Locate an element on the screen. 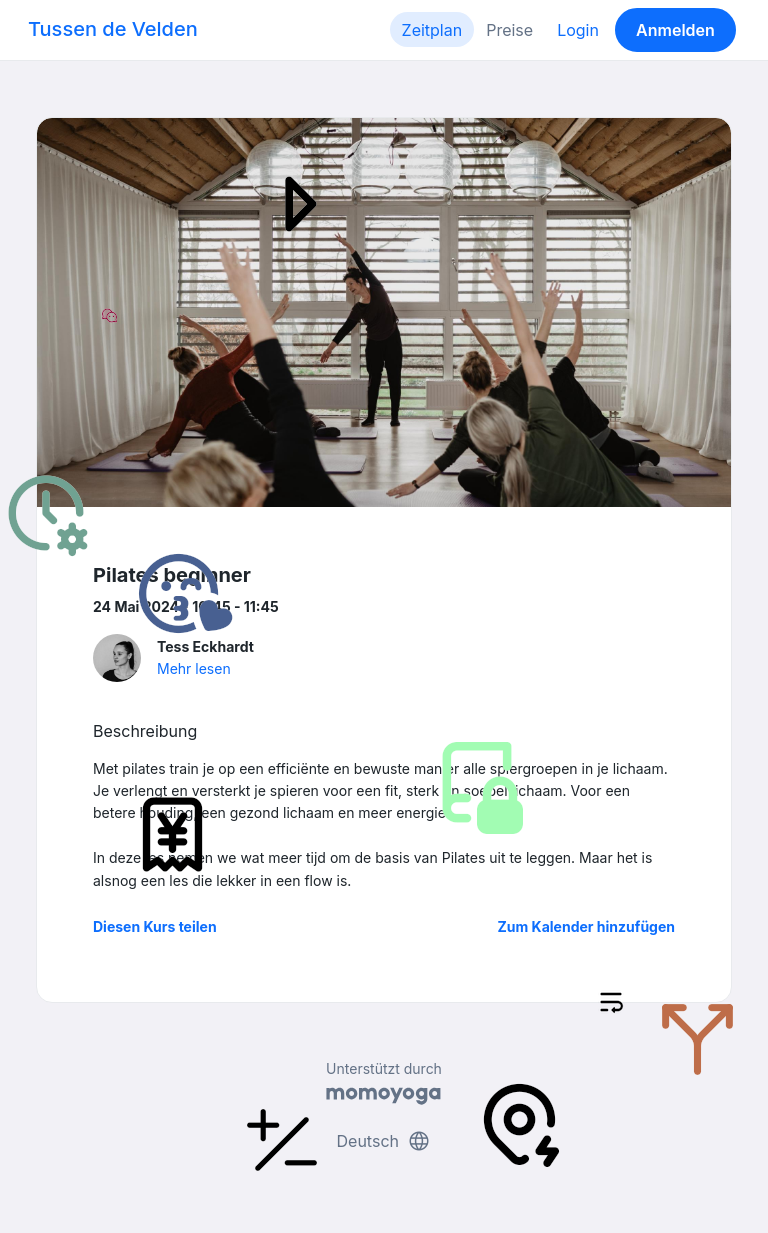 The width and height of the screenshot is (768, 1233). open wechat messaging app is located at coordinates (109, 315).